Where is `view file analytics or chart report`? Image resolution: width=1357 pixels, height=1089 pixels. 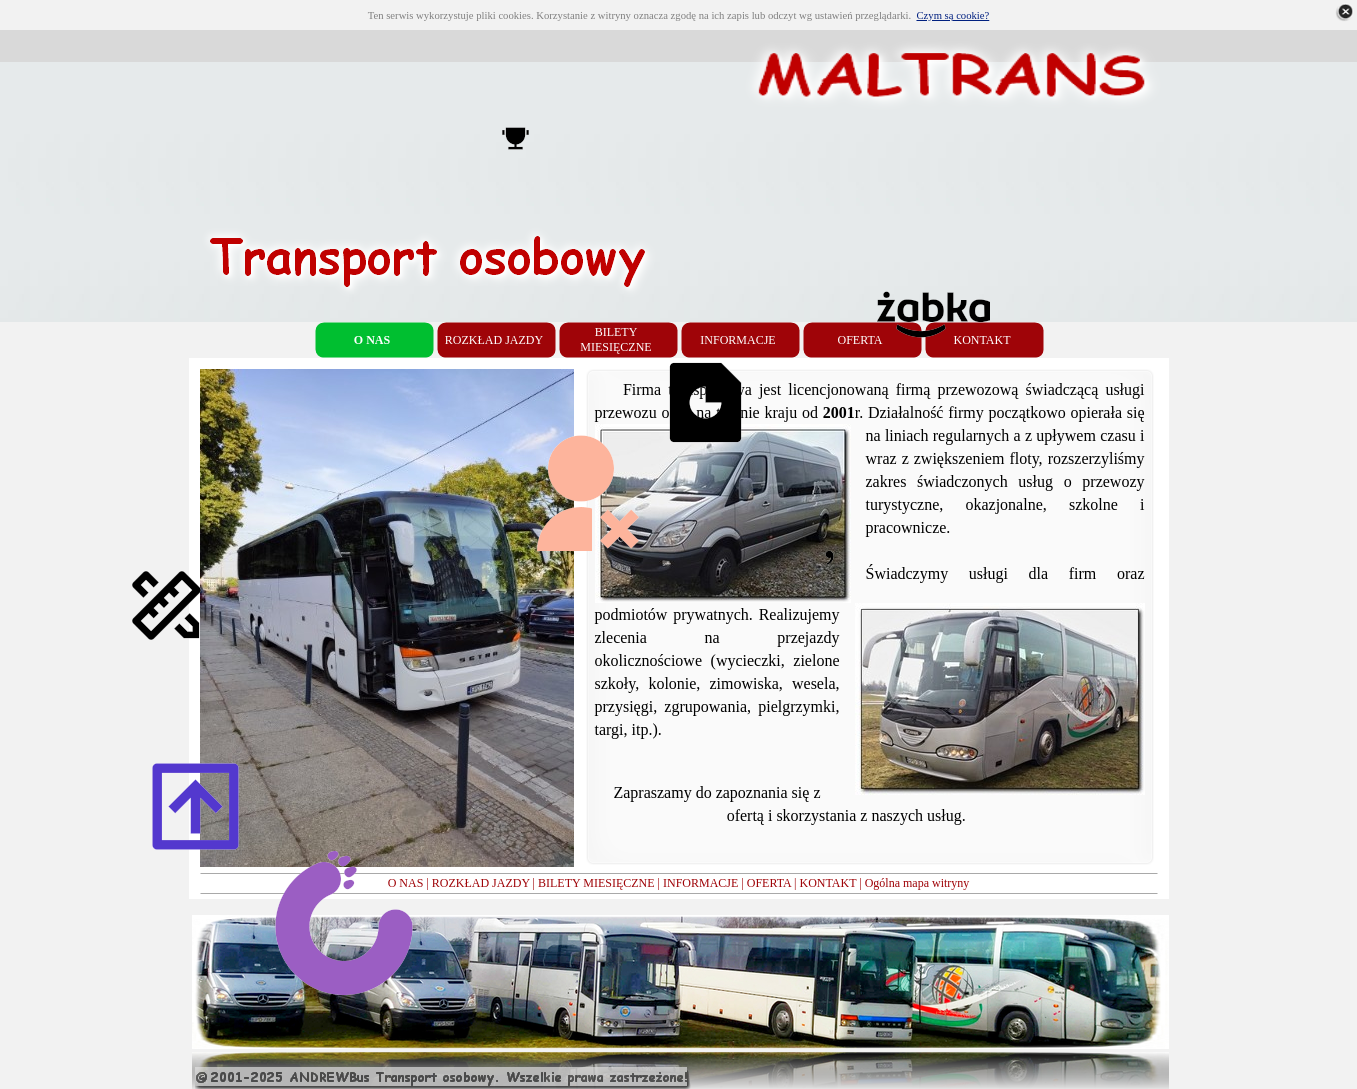
view file analytics or chart report is located at coordinates (705, 402).